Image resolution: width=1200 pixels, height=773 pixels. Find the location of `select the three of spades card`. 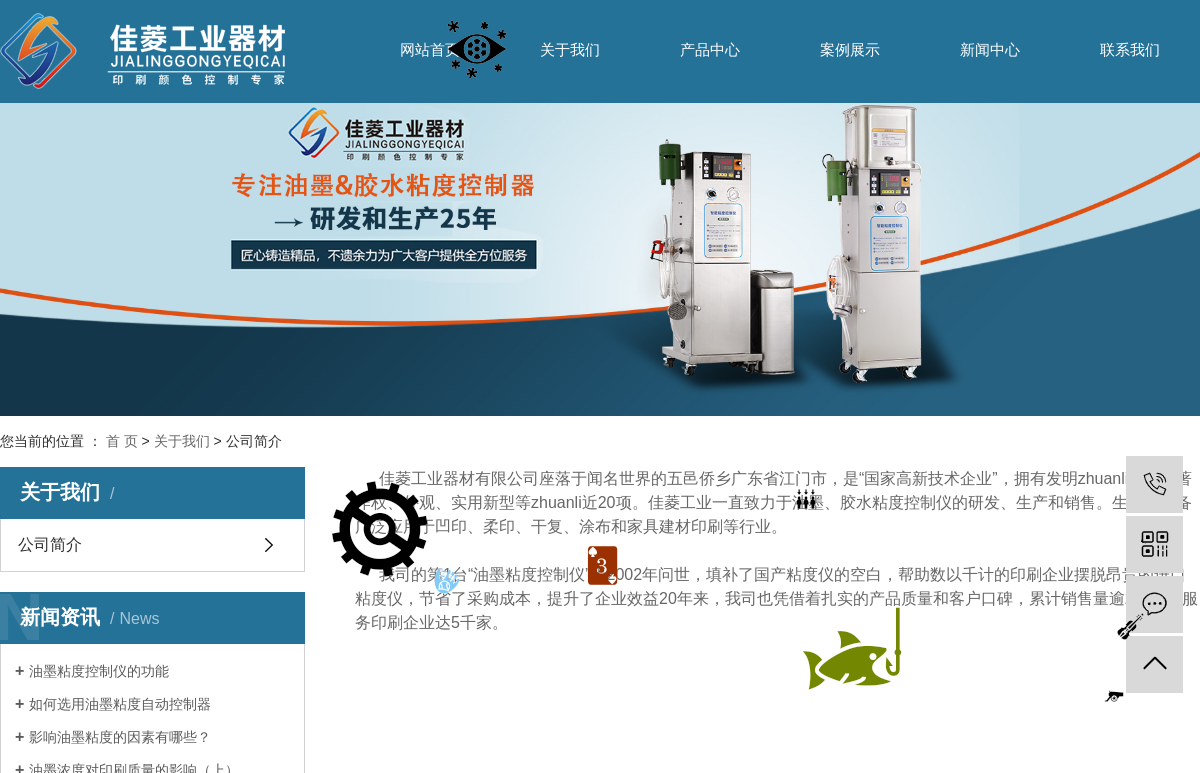

select the three of spades card is located at coordinates (602, 565).